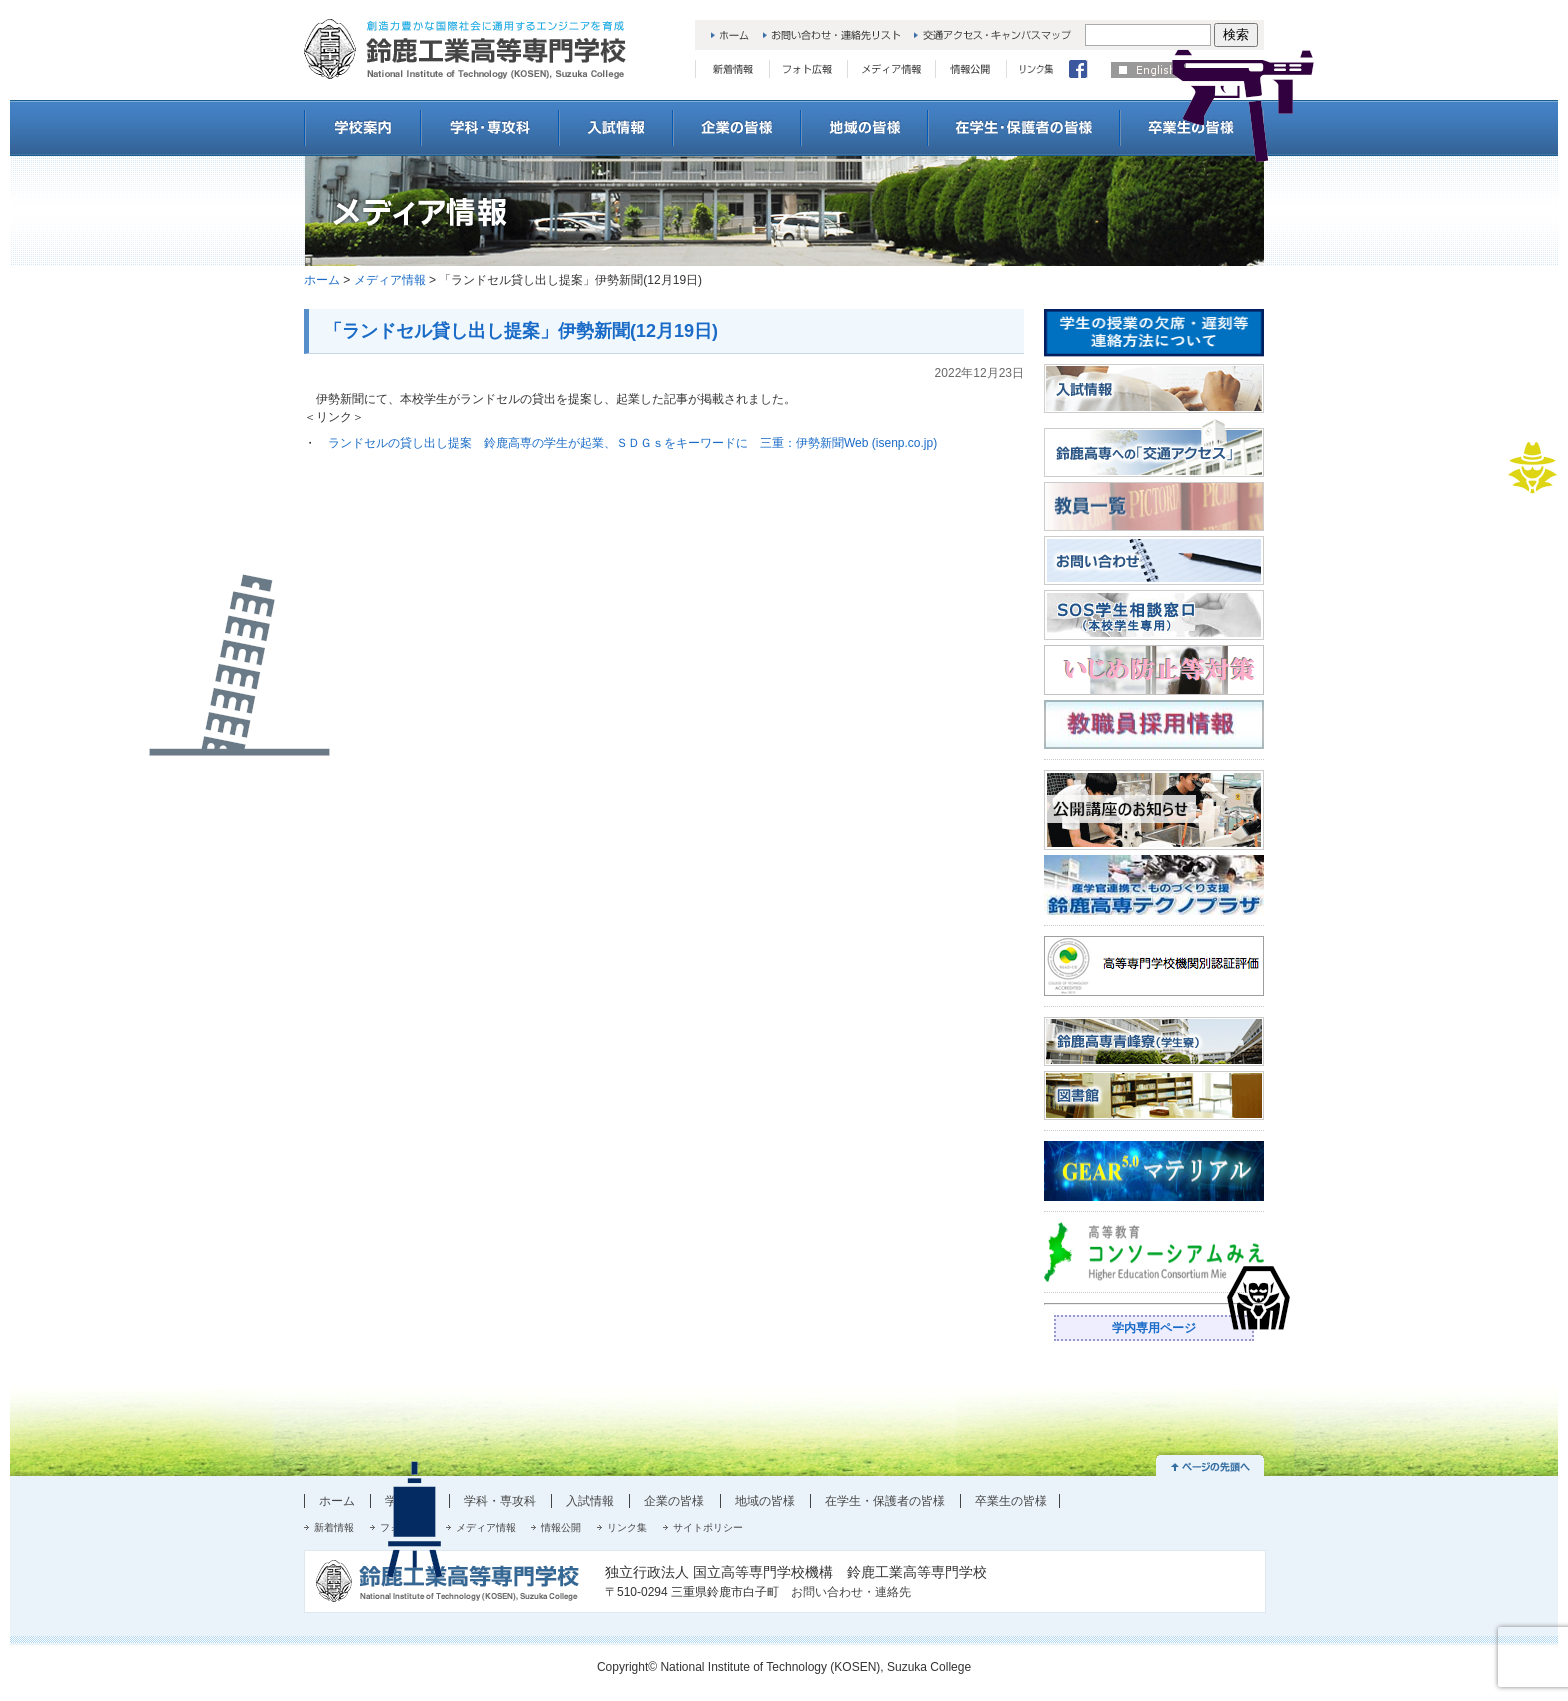  Describe the element at coordinates (239, 664) in the screenshot. I see `view Italian landmarks or attractions` at that location.